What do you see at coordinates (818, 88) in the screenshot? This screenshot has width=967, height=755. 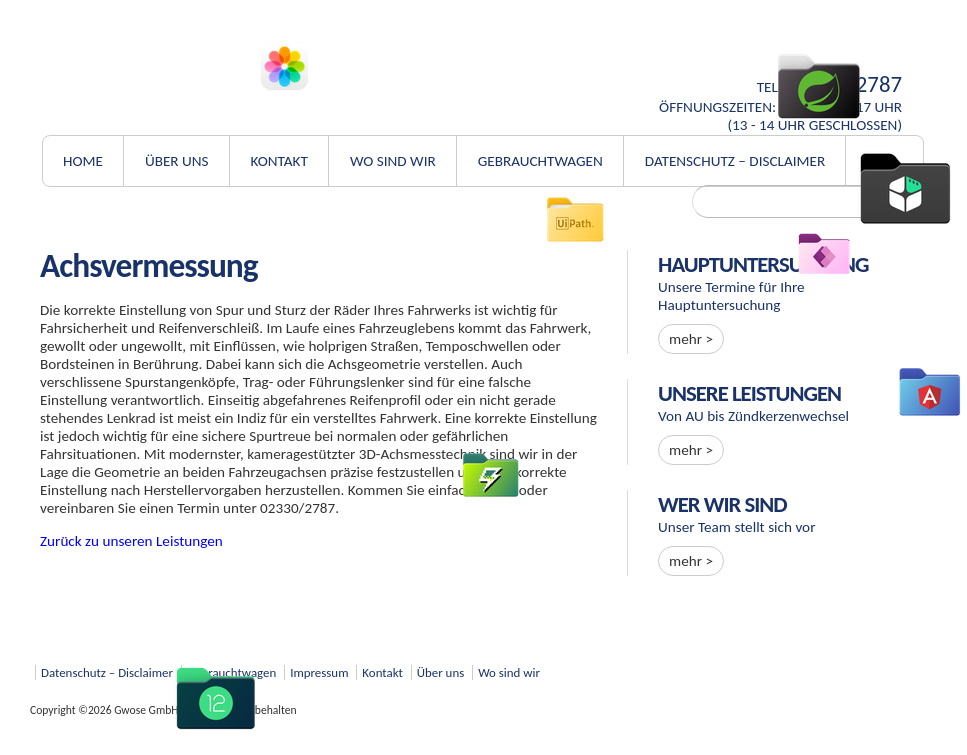 I see `open spring framework project files` at bounding box center [818, 88].